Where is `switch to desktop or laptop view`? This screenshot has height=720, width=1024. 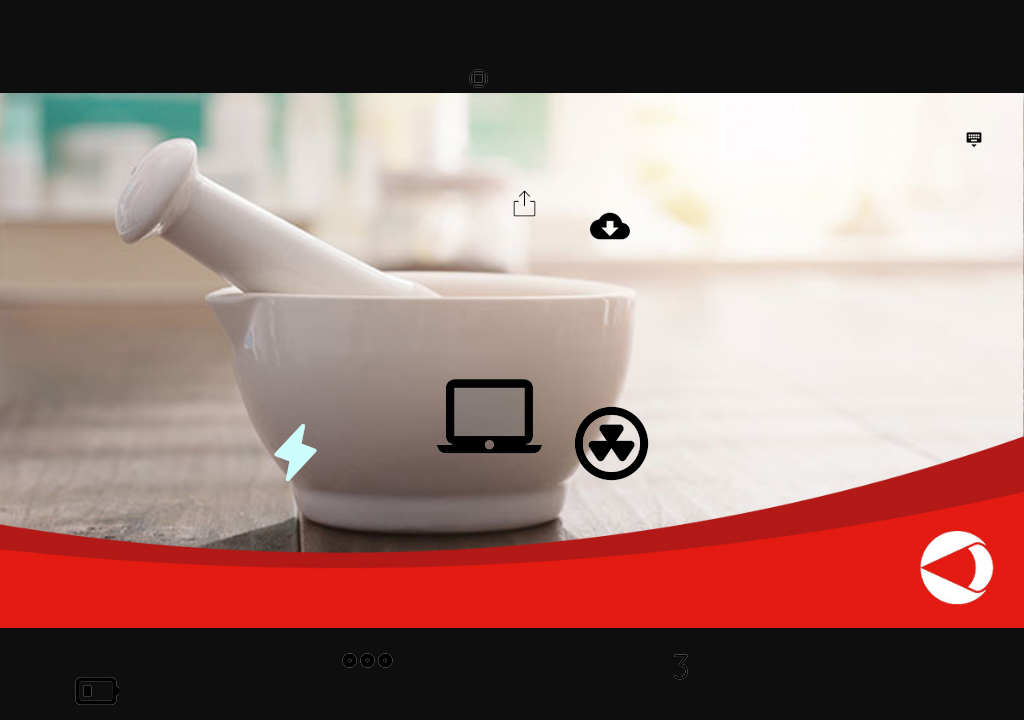
switch to desktop or laptop view is located at coordinates (489, 418).